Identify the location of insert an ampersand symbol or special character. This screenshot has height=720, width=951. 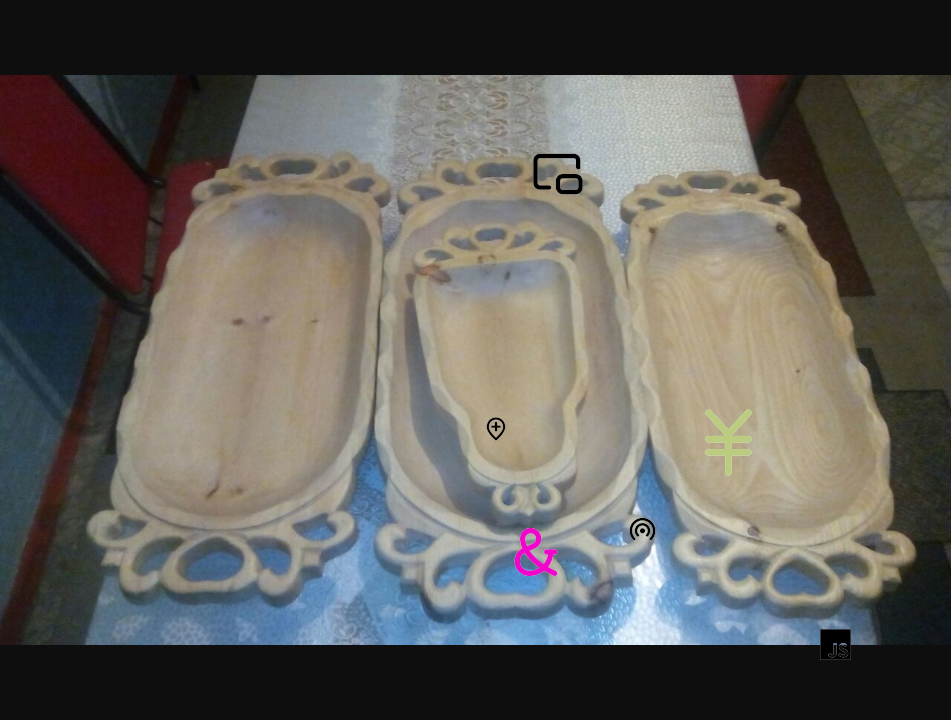
(536, 552).